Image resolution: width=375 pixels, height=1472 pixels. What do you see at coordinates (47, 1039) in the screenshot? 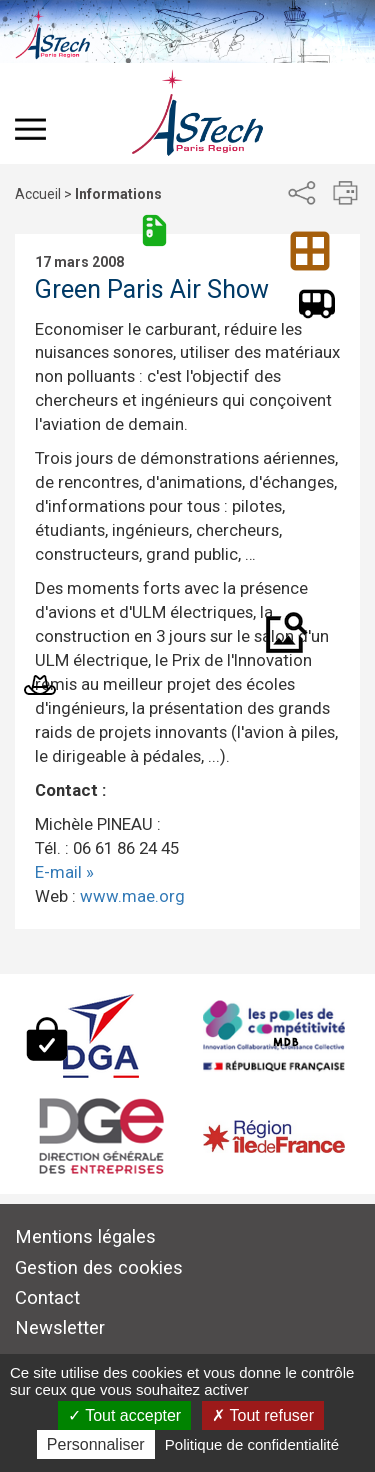
I see `purchase completed successfully` at bounding box center [47, 1039].